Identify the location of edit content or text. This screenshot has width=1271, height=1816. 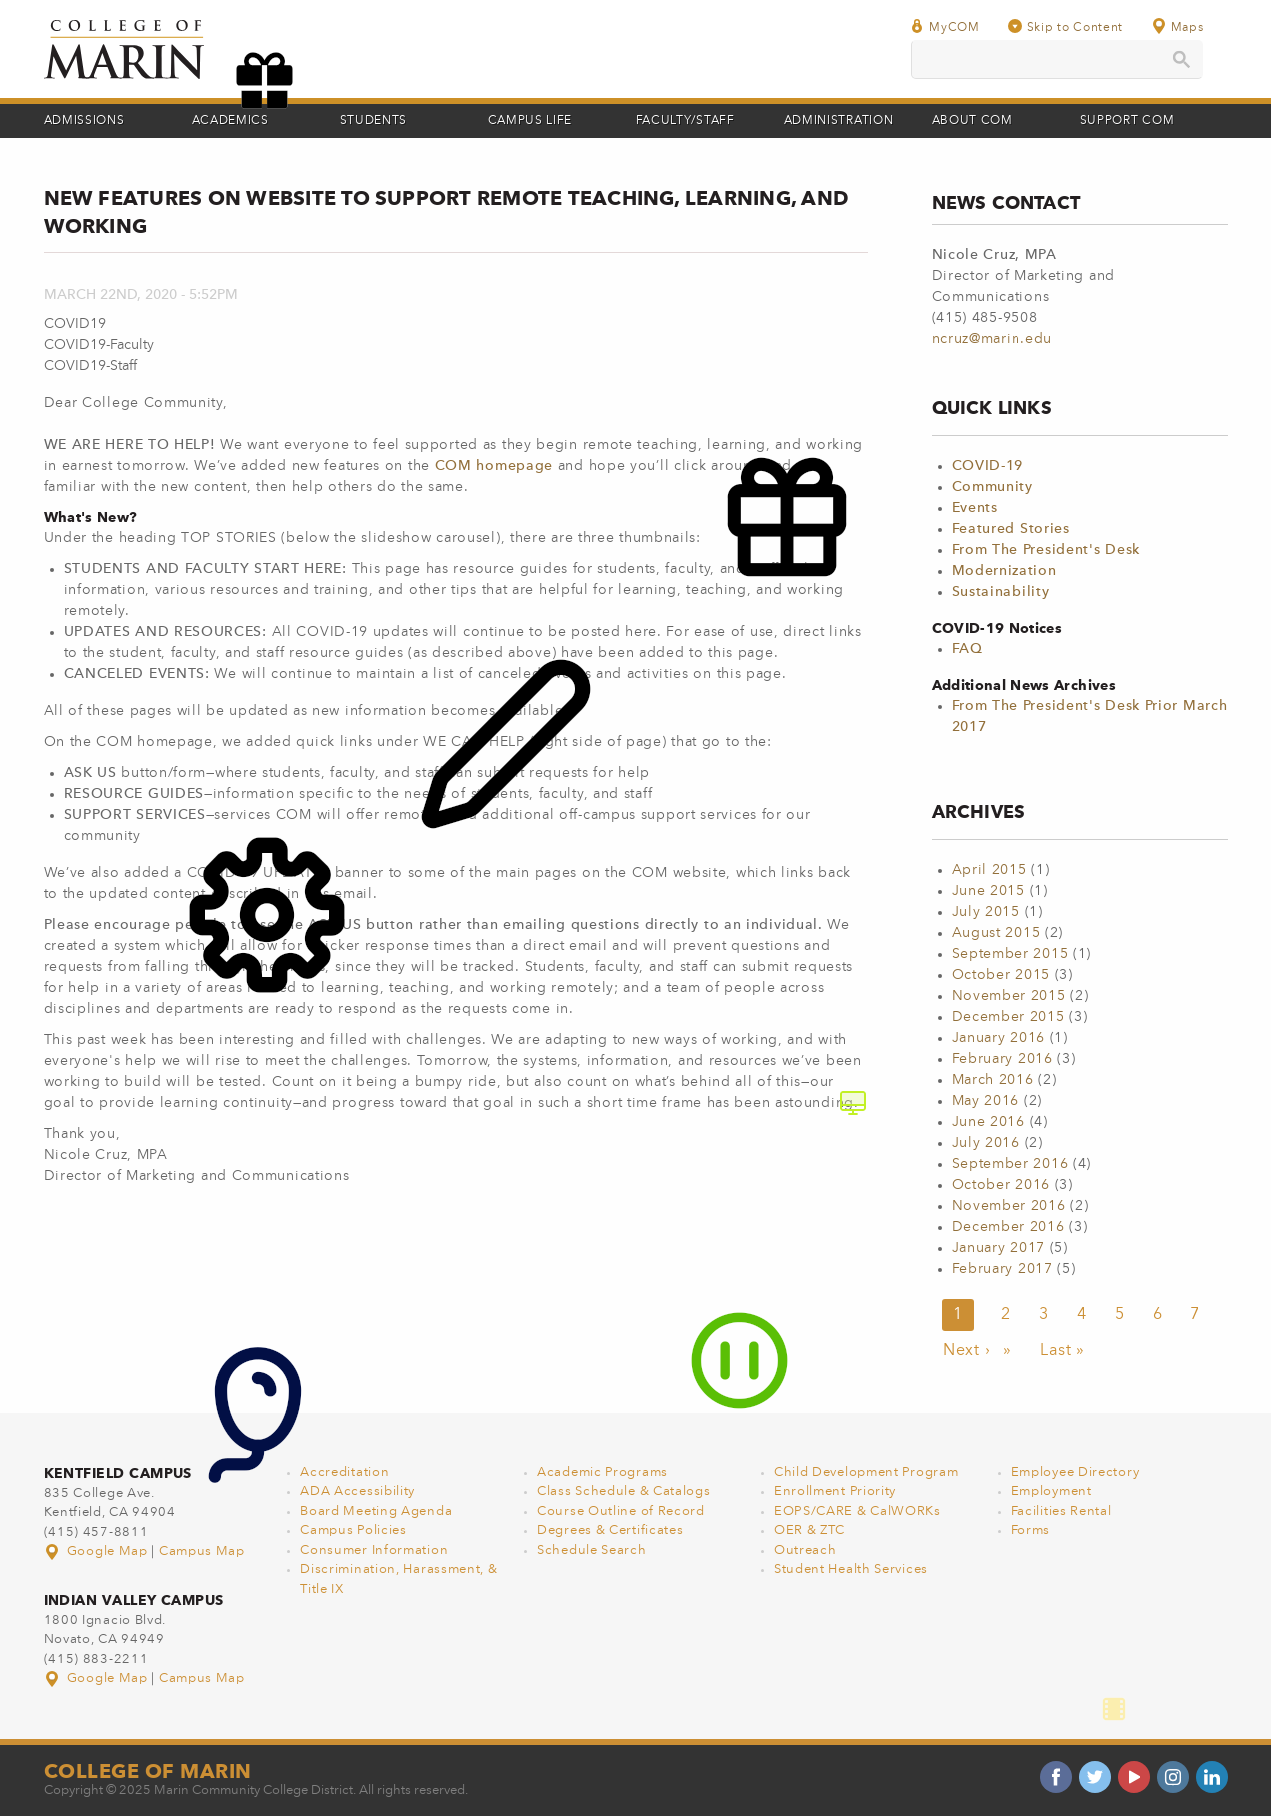
(506, 744).